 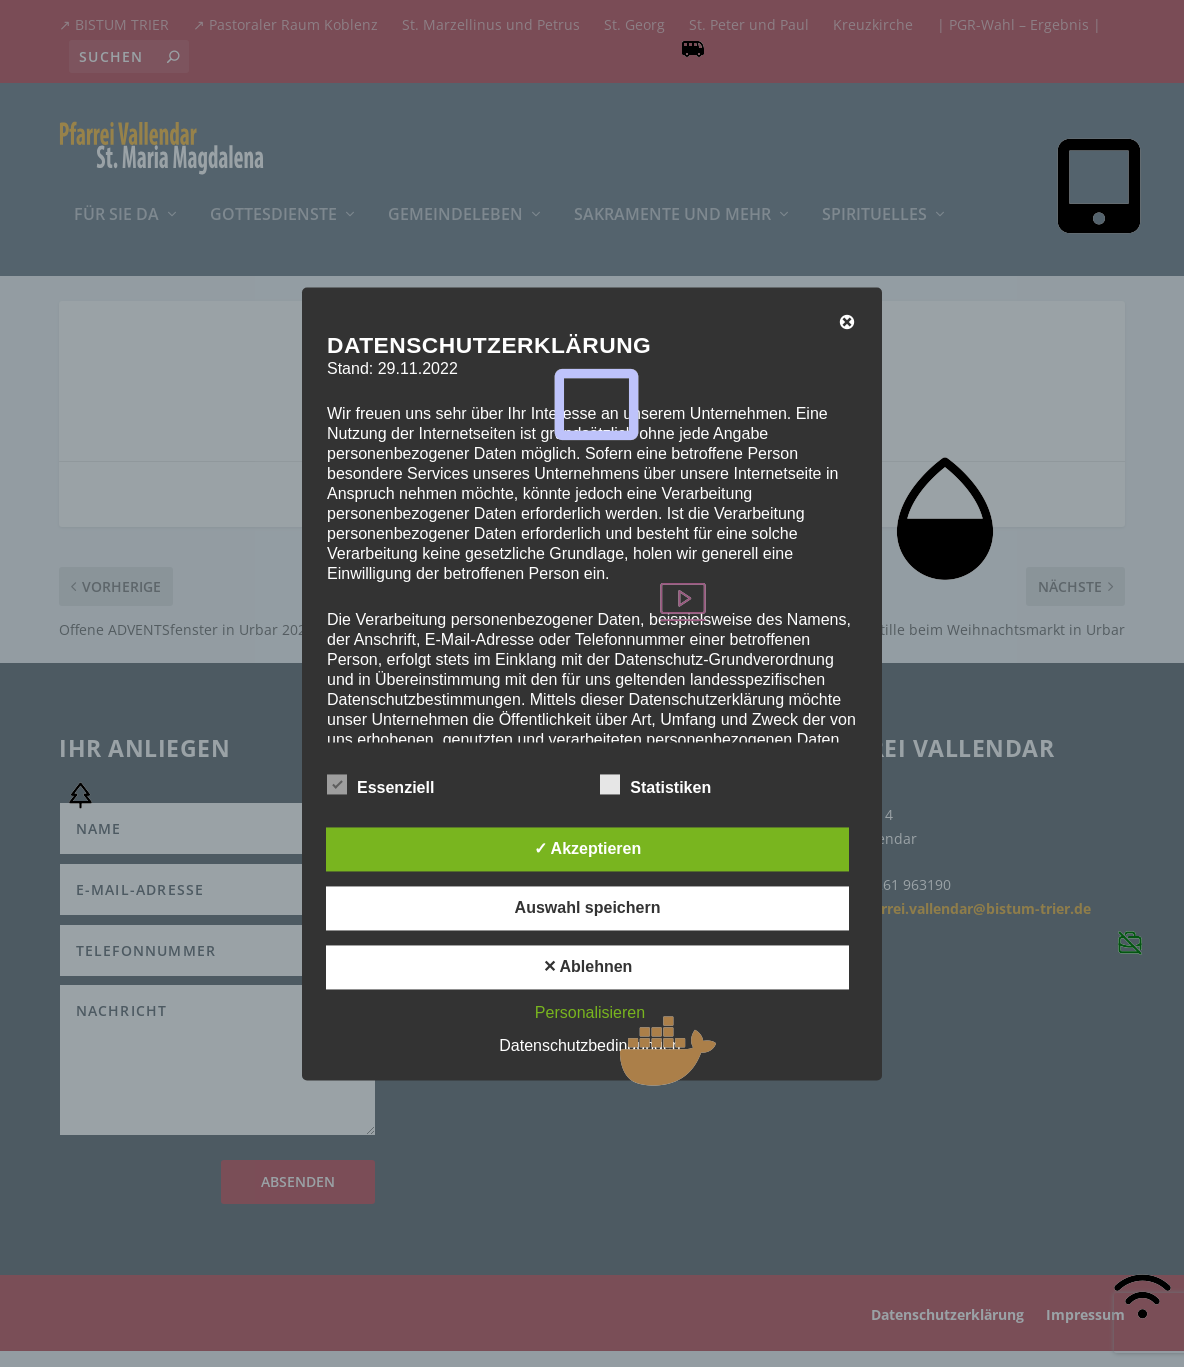 I want to click on indicates tablet device compatibility, so click(x=1099, y=186).